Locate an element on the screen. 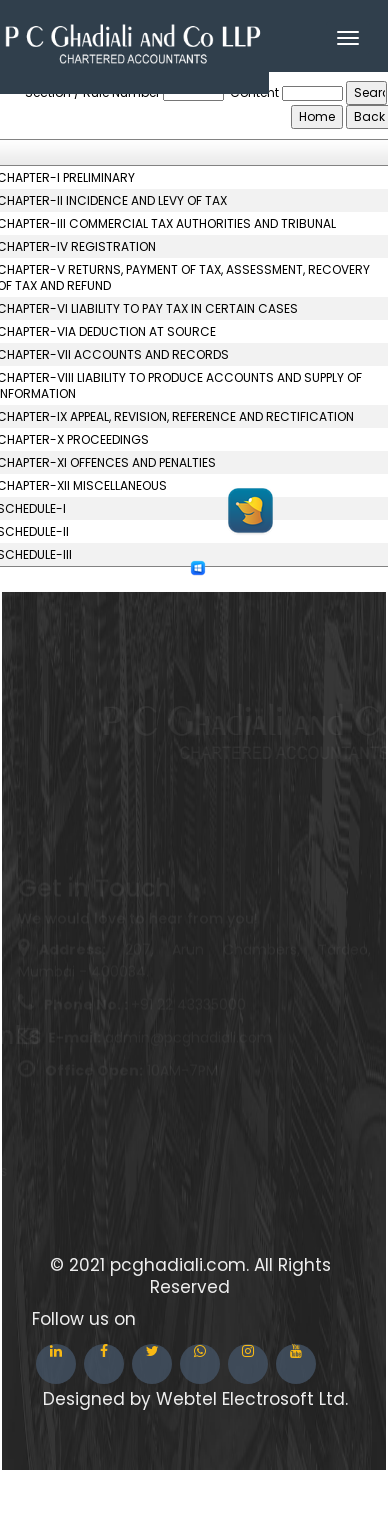 The image size is (388, 1520). launch wine windows compatibility layer is located at coordinates (198, 568).